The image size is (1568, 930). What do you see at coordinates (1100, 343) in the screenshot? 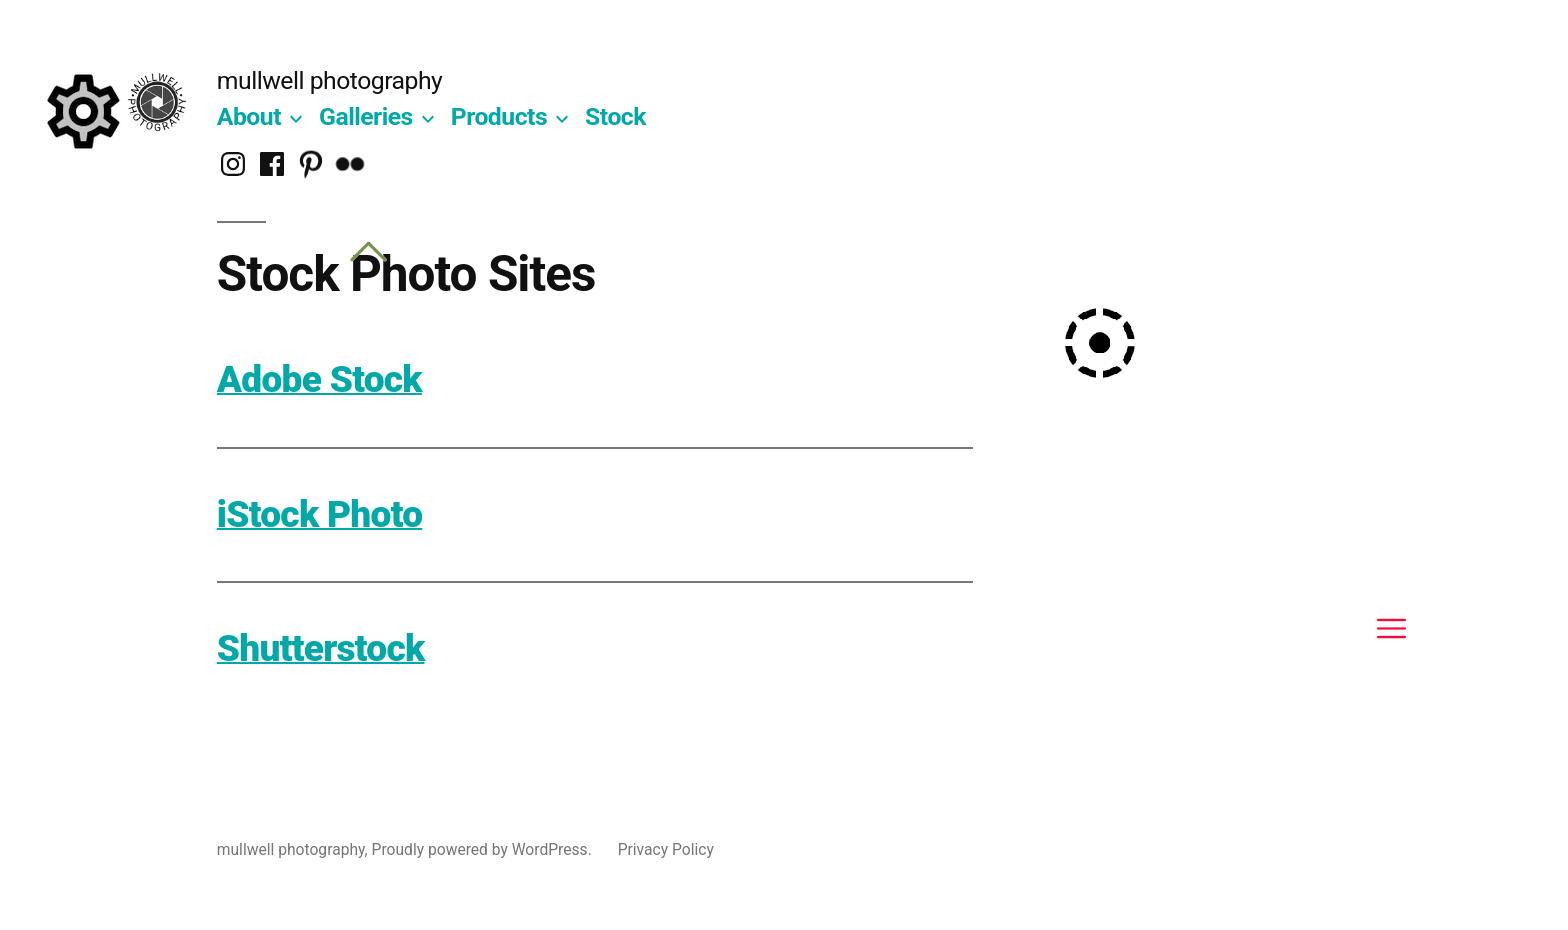
I see `apply tilt-shift blur effect to photo` at bounding box center [1100, 343].